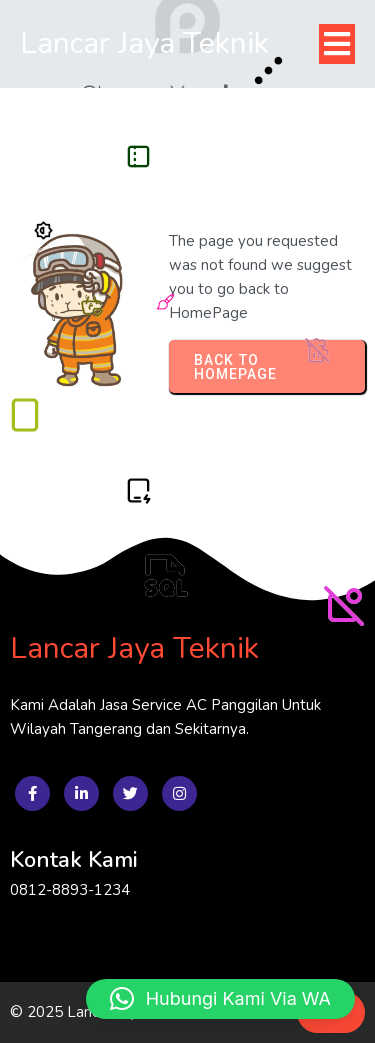 The height and width of the screenshot is (1043, 375). I want to click on indicates alcohol-free option or venue, so click(317, 350).